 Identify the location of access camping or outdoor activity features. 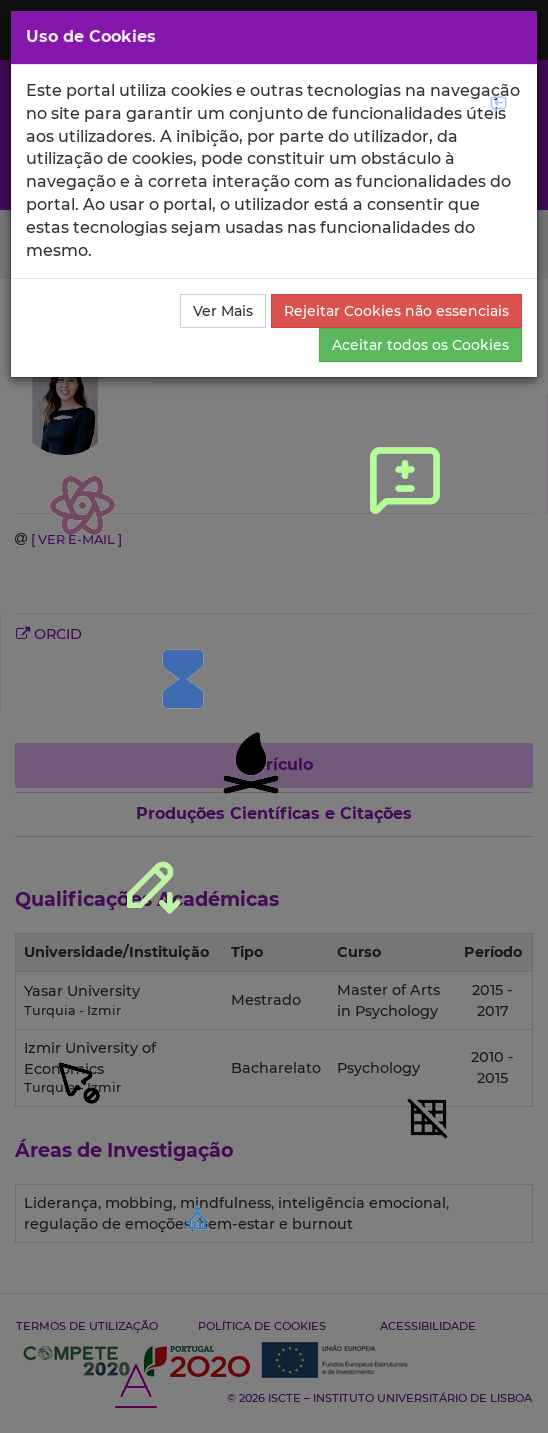
(251, 763).